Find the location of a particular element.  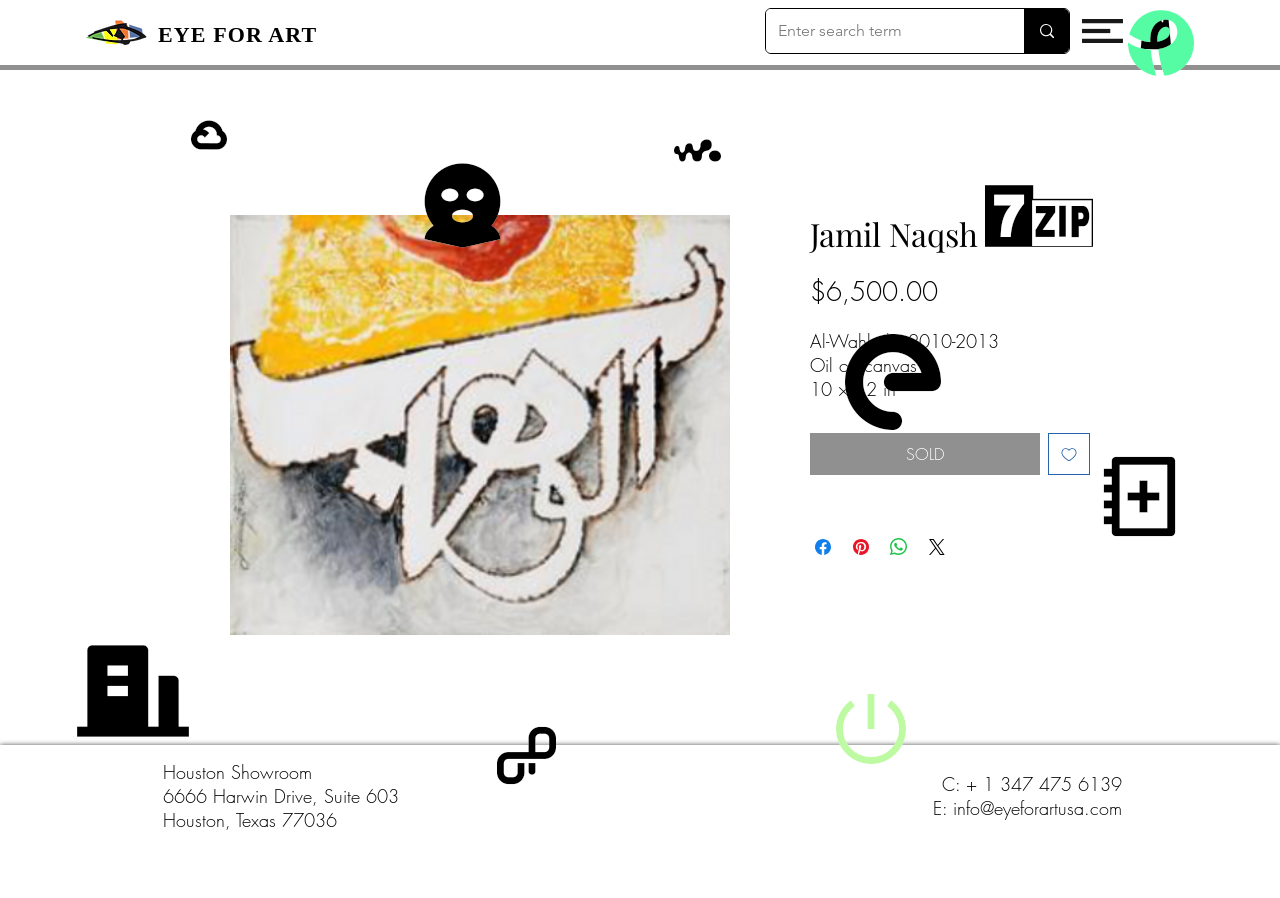

open the OpenProject app is located at coordinates (526, 755).